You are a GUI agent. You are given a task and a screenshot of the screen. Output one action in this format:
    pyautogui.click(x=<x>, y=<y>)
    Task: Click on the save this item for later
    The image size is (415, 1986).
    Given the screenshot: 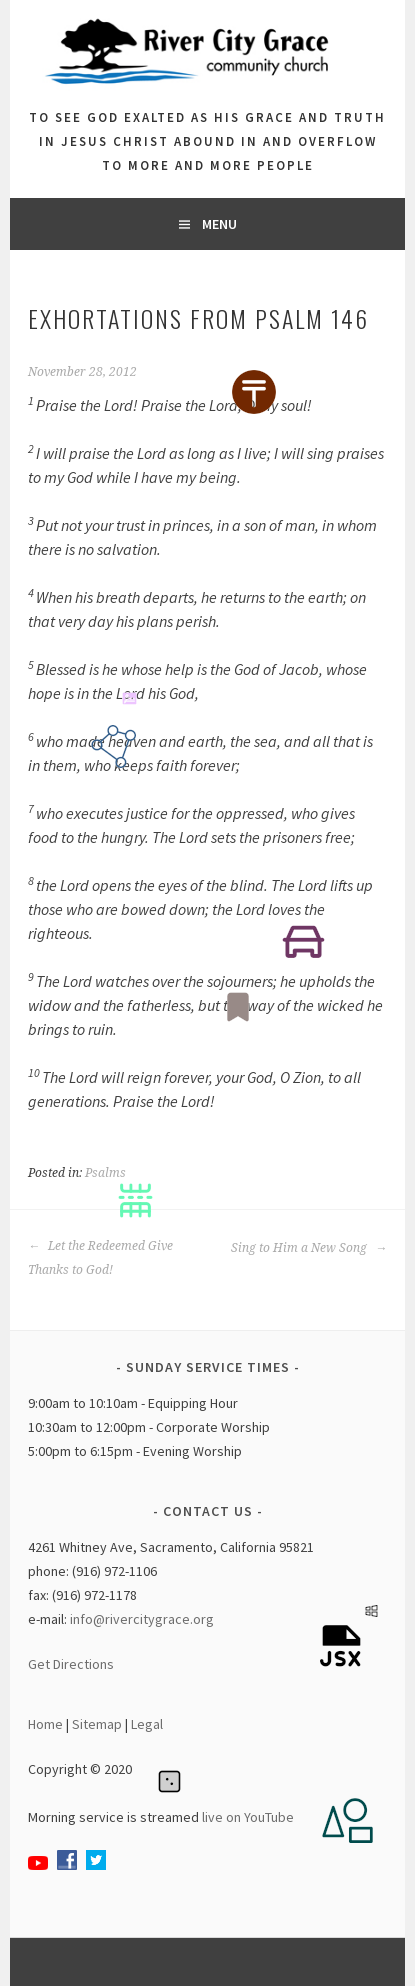 What is the action you would take?
    pyautogui.click(x=238, y=1007)
    